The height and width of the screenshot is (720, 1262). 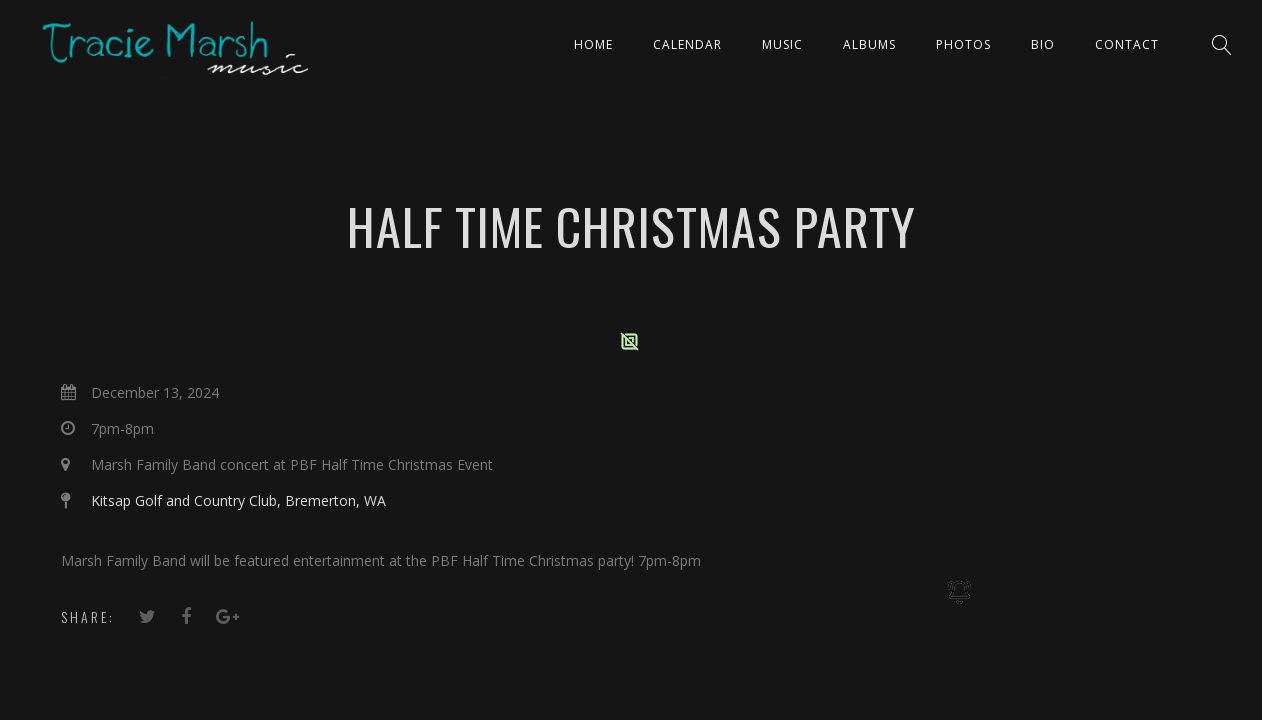 I want to click on indicates an active notification or alert, so click(x=959, y=592).